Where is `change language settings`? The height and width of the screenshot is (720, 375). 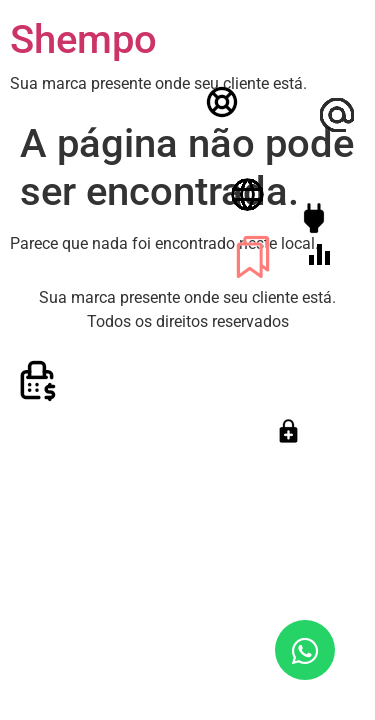 change language settings is located at coordinates (247, 194).